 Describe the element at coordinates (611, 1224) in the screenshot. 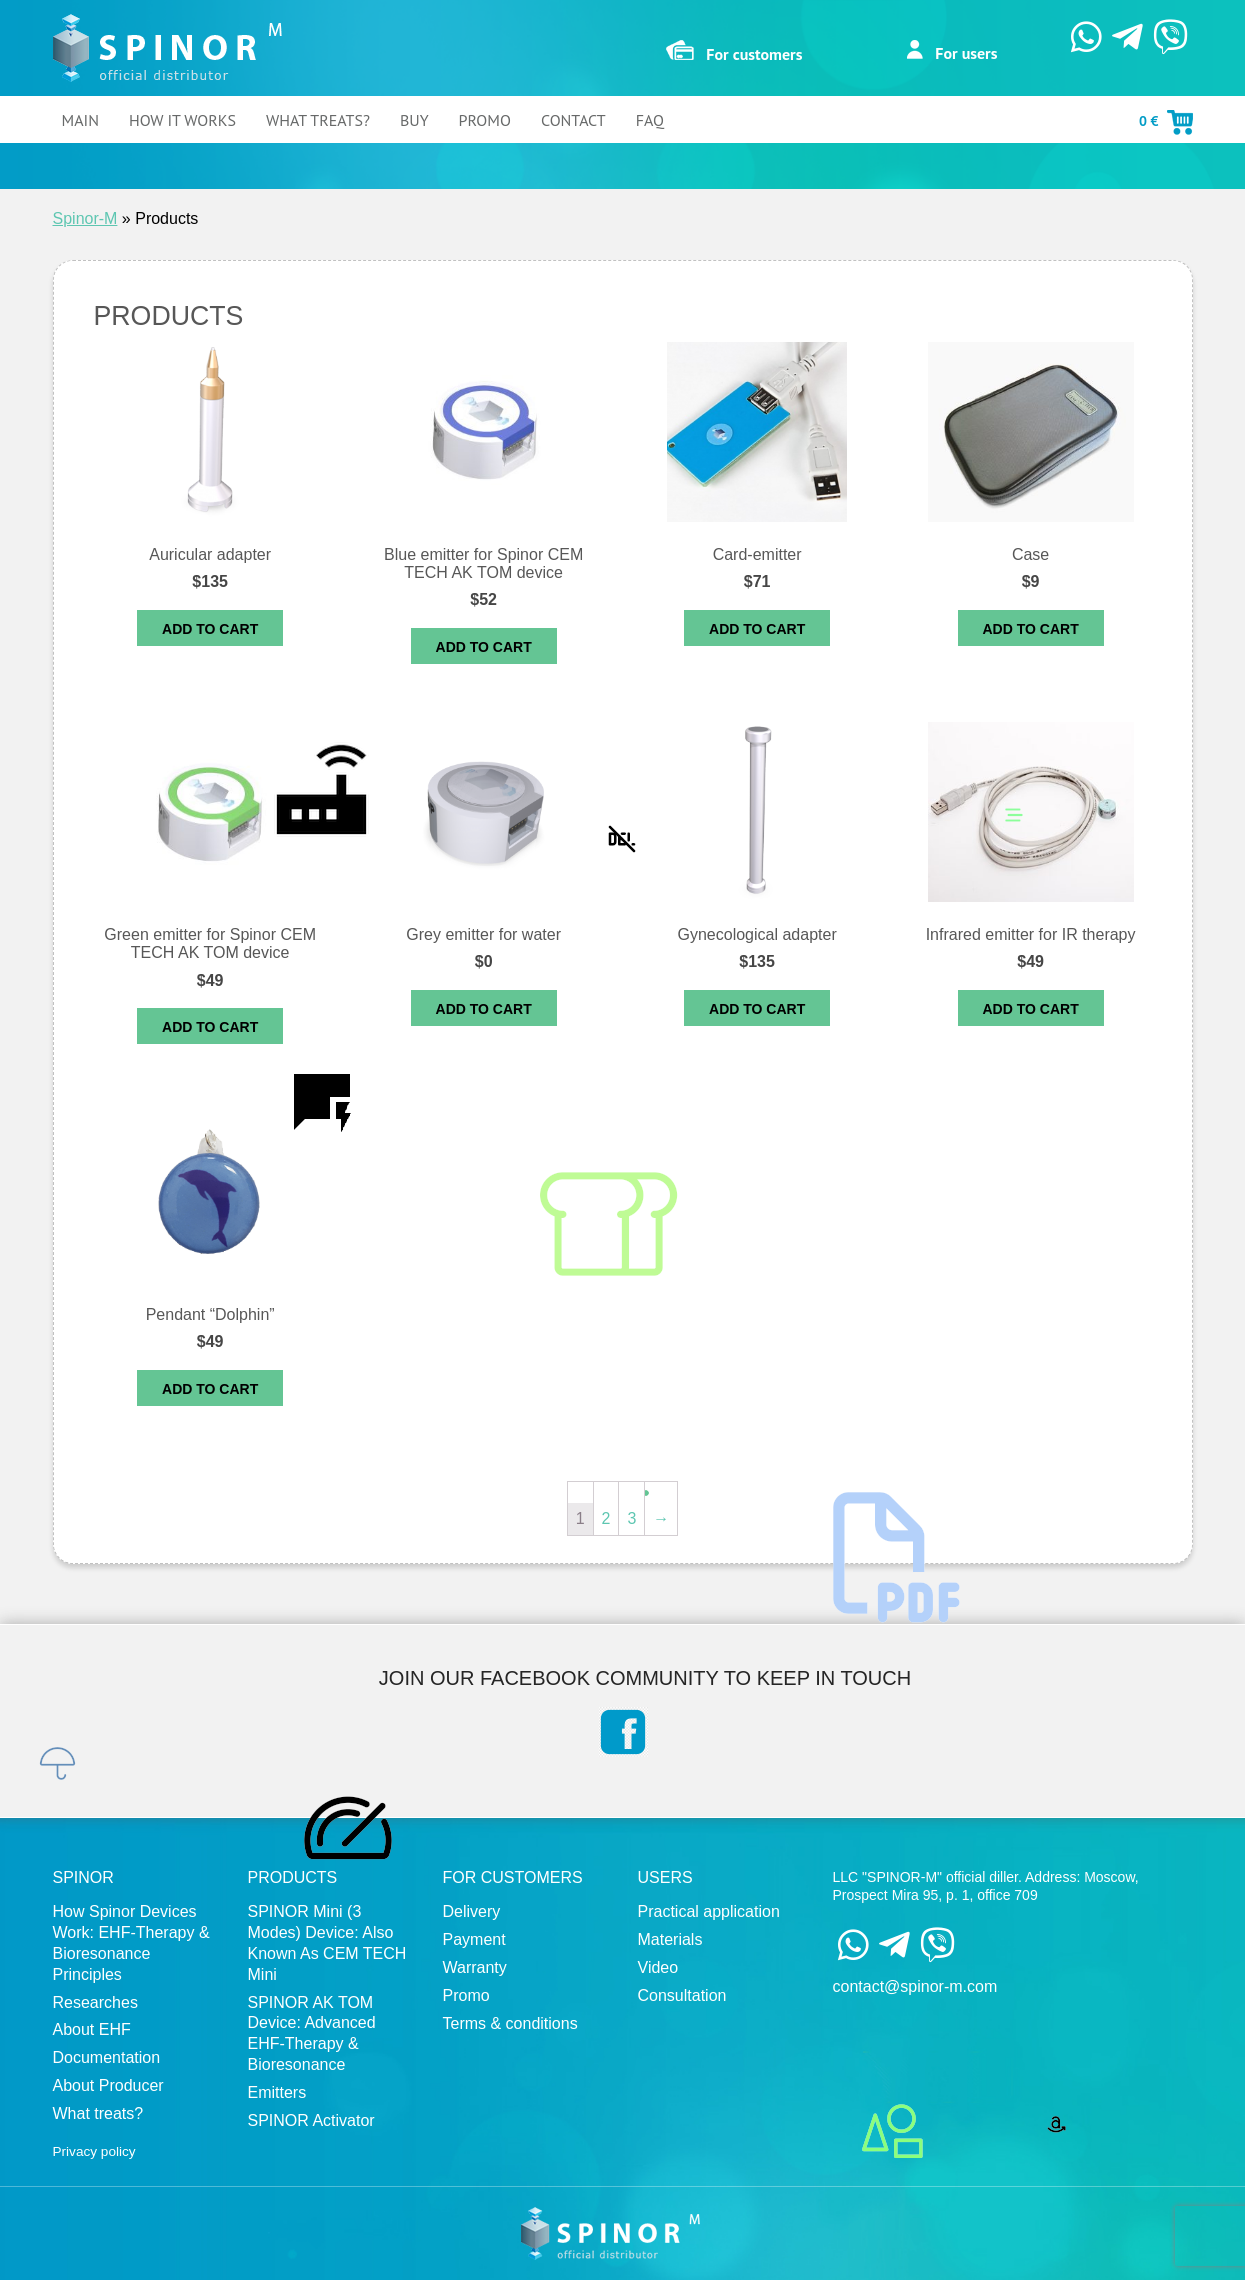

I see `browse bakery or bread products` at that location.